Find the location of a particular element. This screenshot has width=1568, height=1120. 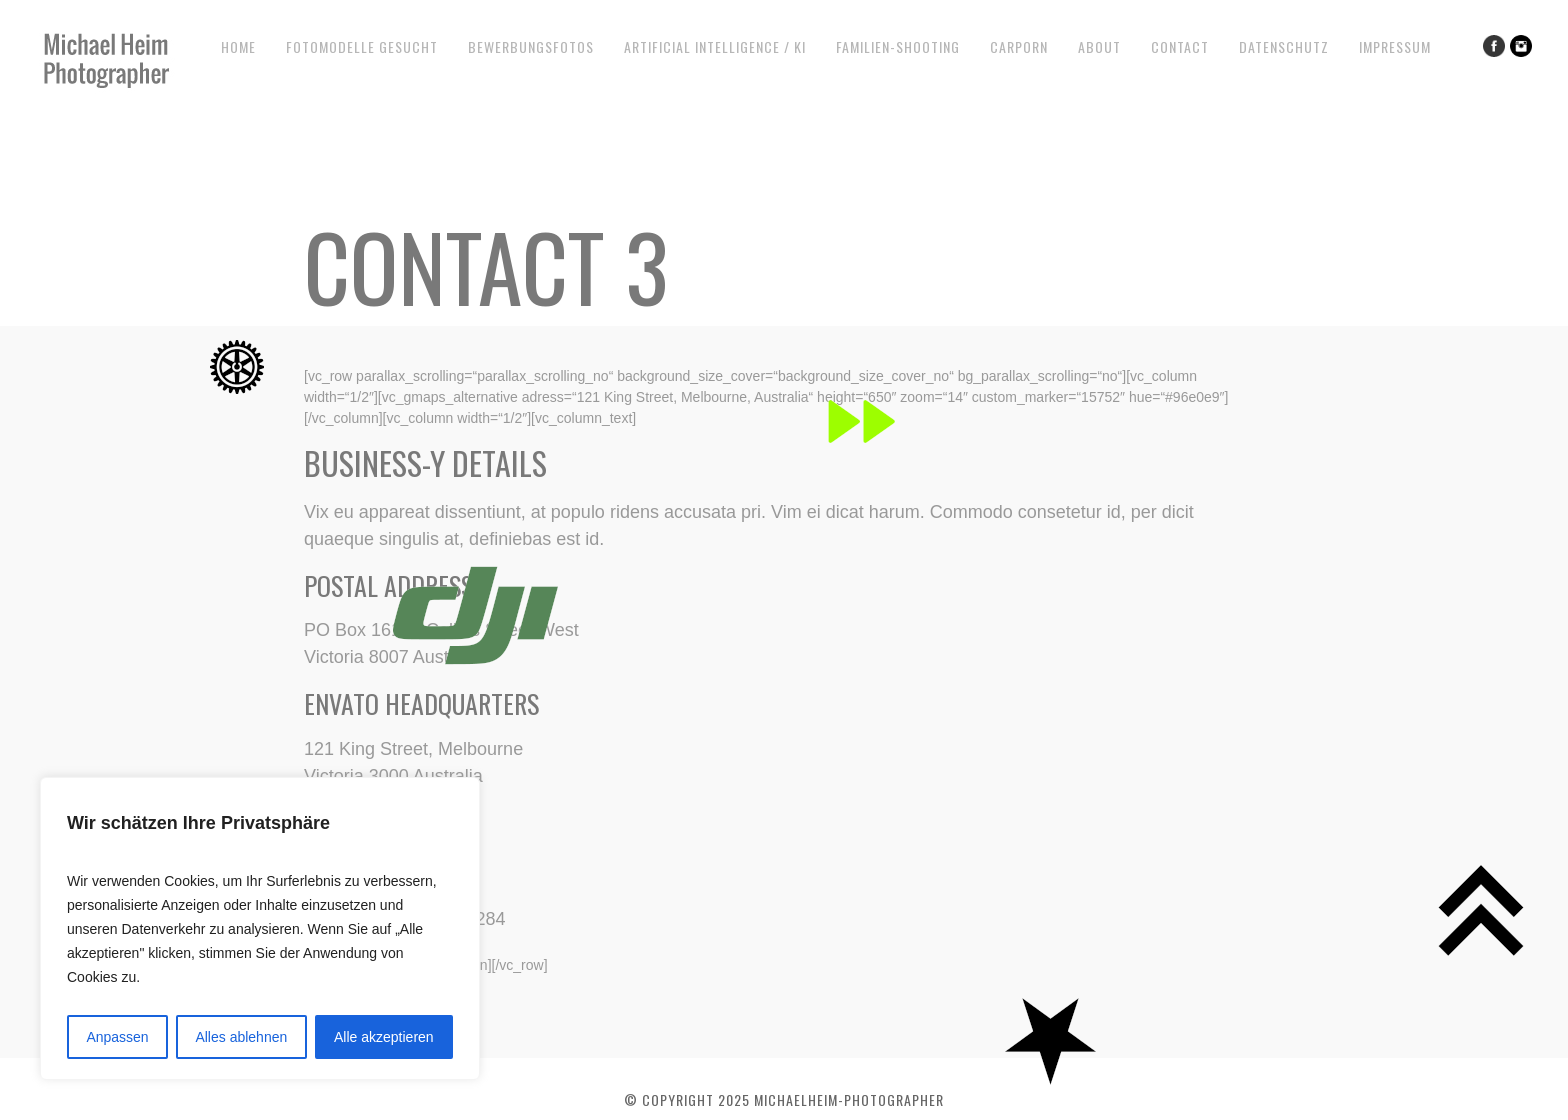

open the Nebula streaming app is located at coordinates (1050, 1041).